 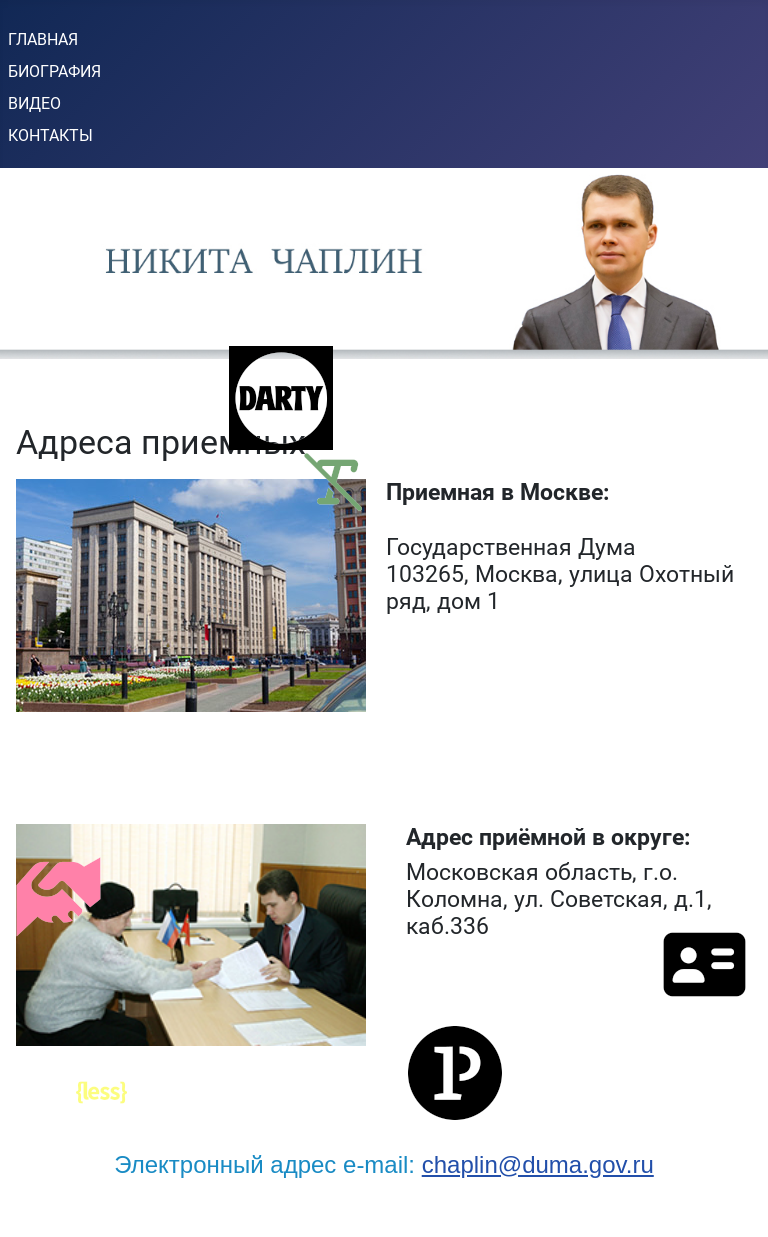 I want to click on disable text formatting, so click(x=333, y=482).